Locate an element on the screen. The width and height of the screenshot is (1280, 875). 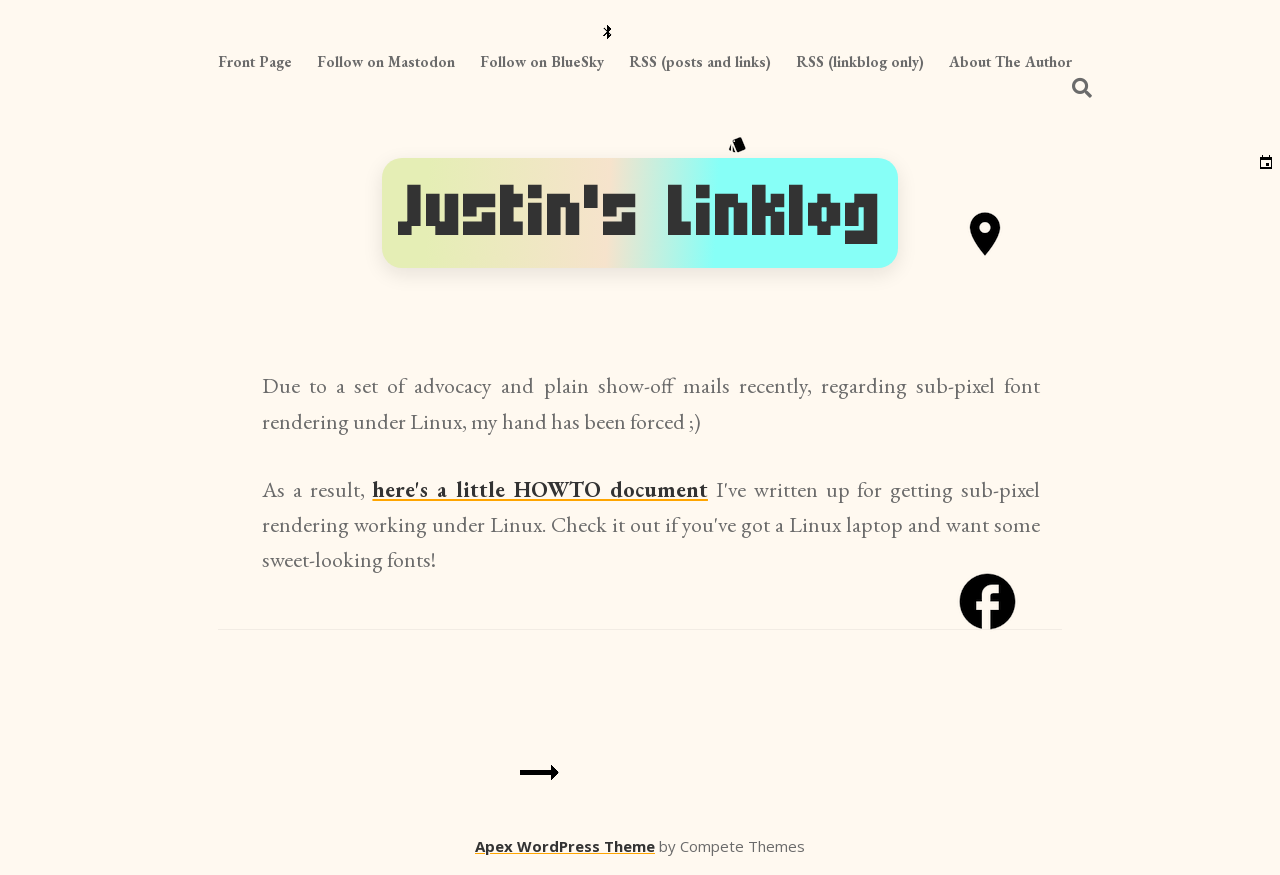
open facebook app is located at coordinates (987, 601).